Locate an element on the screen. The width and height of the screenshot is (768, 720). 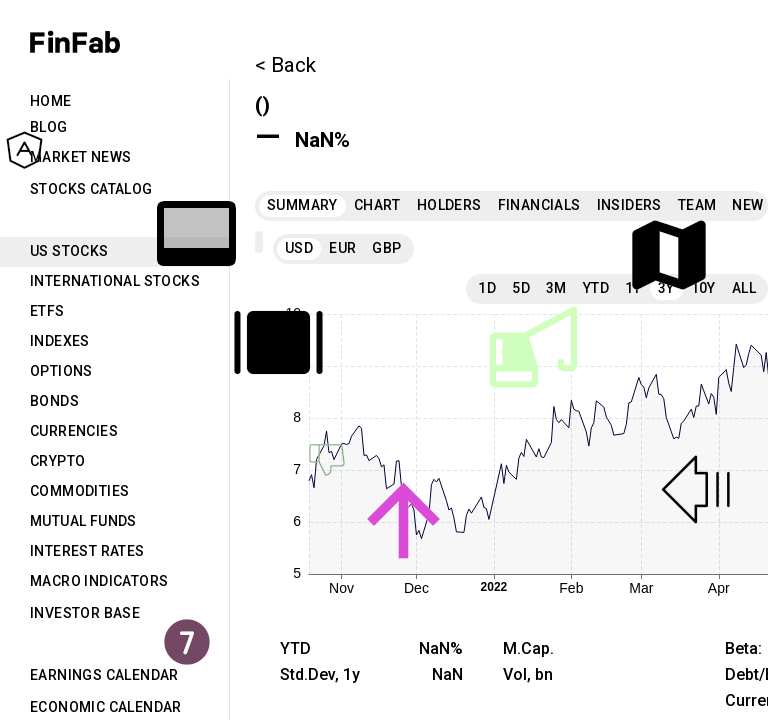
dislike or downvote content is located at coordinates (327, 458).